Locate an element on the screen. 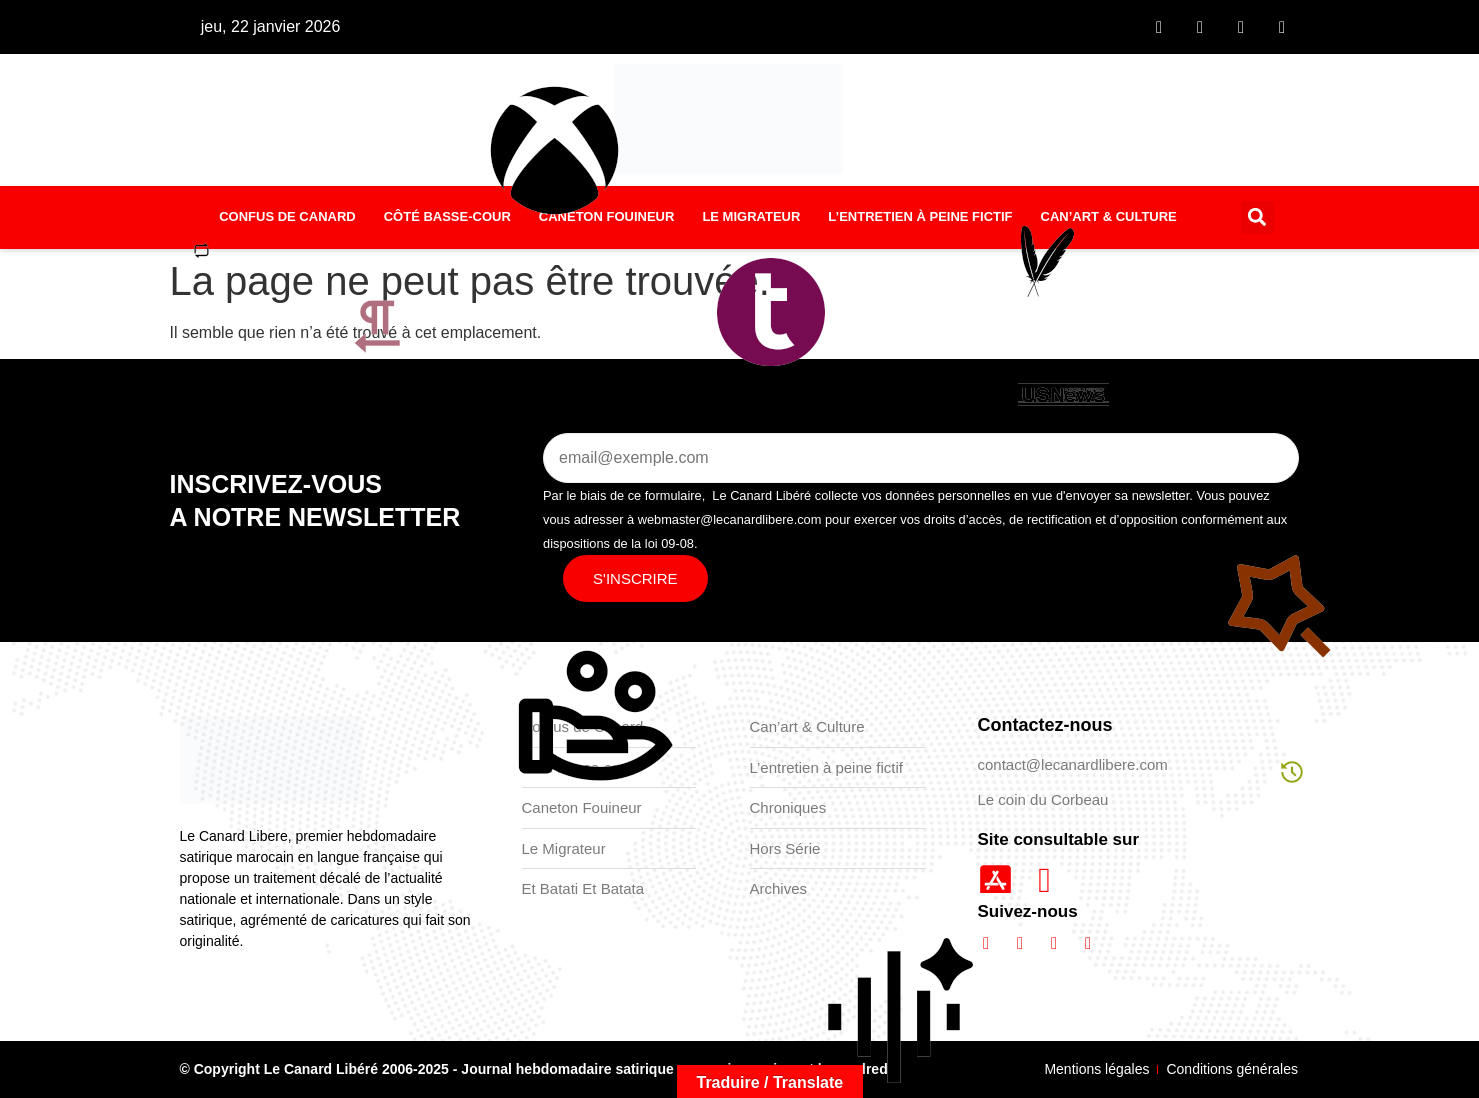 This screenshot has width=1479, height=1098. apache maven project or build tool is located at coordinates (1047, 261).